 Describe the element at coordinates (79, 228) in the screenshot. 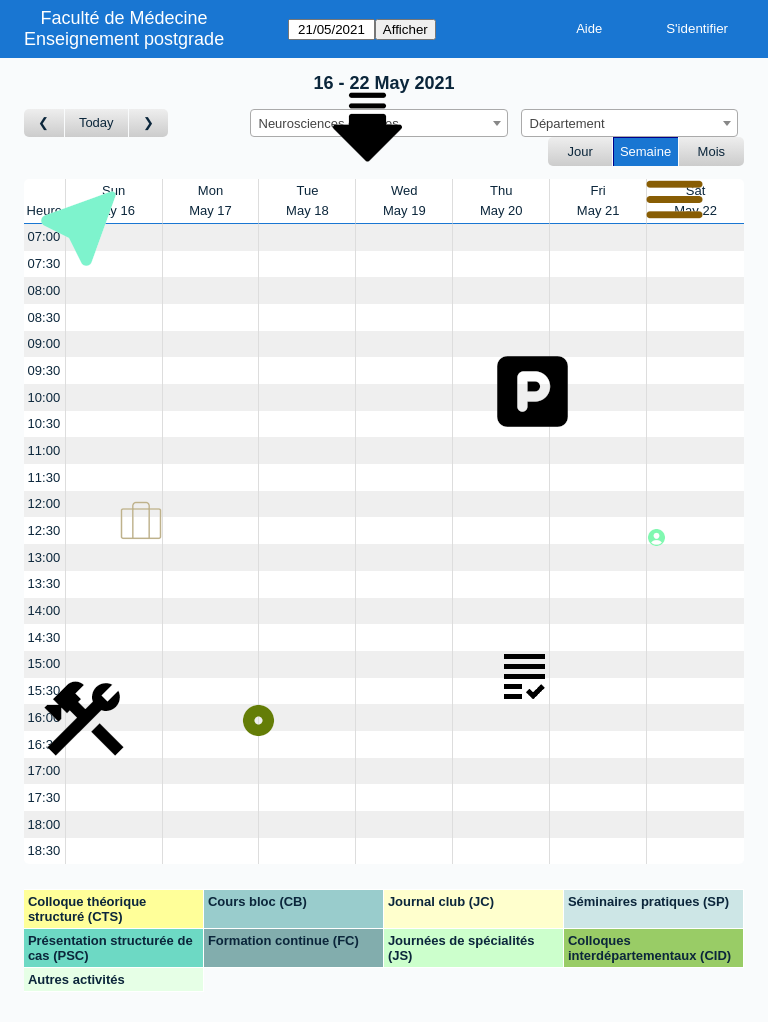

I see `send current location` at that location.